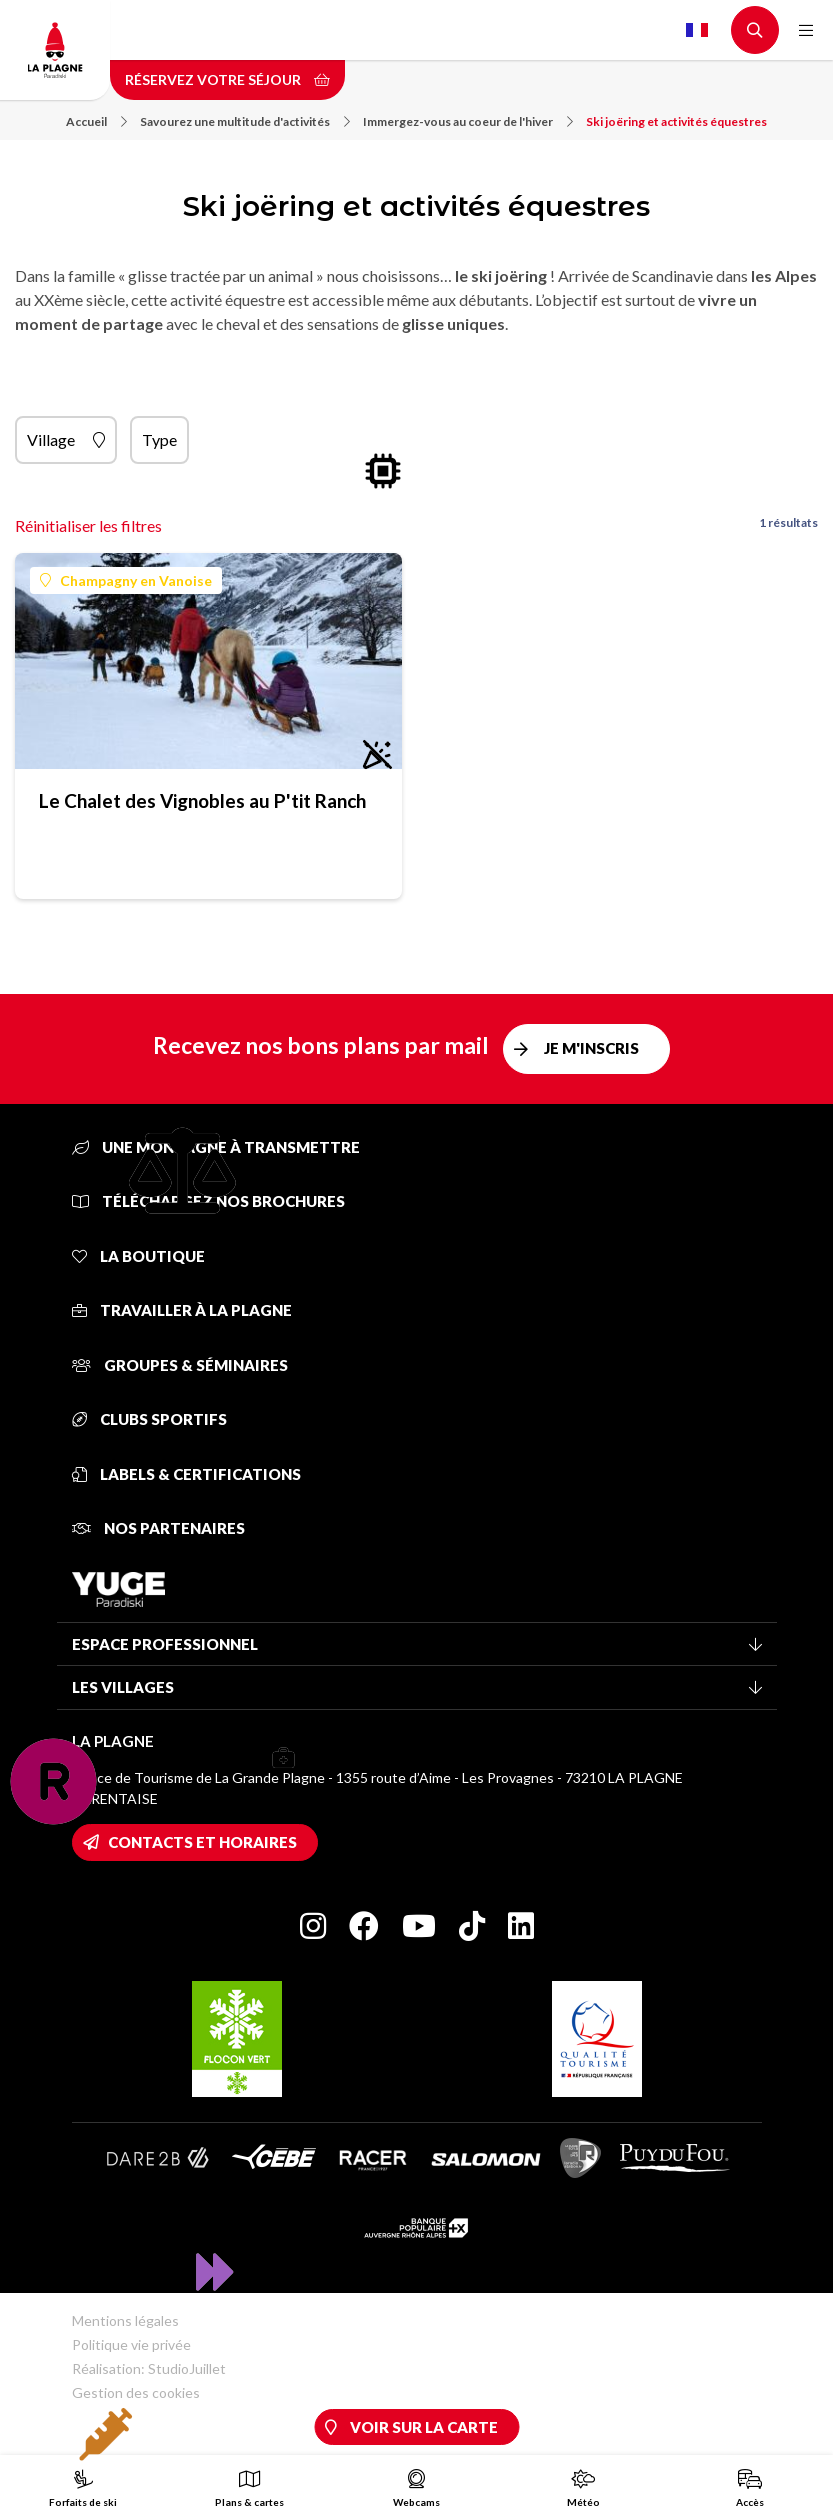 This screenshot has height=2515, width=833. I want to click on indicates registered trademark status, so click(53, 1781).